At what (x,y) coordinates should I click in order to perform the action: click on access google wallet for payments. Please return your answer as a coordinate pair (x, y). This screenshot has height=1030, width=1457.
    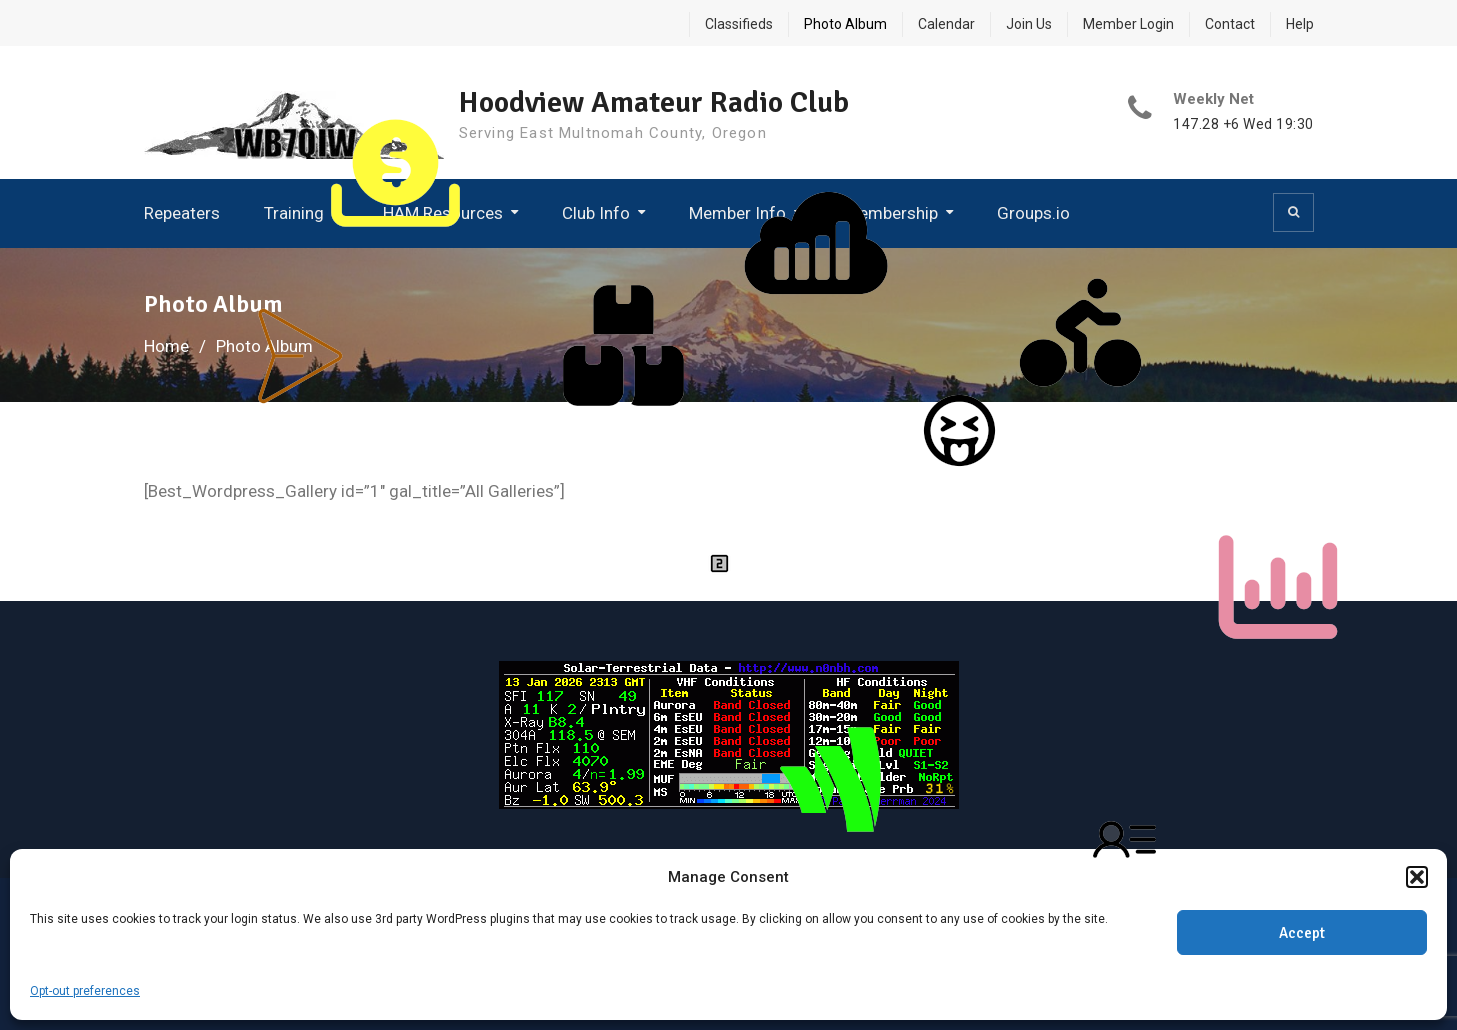
    Looking at the image, I should click on (830, 779).